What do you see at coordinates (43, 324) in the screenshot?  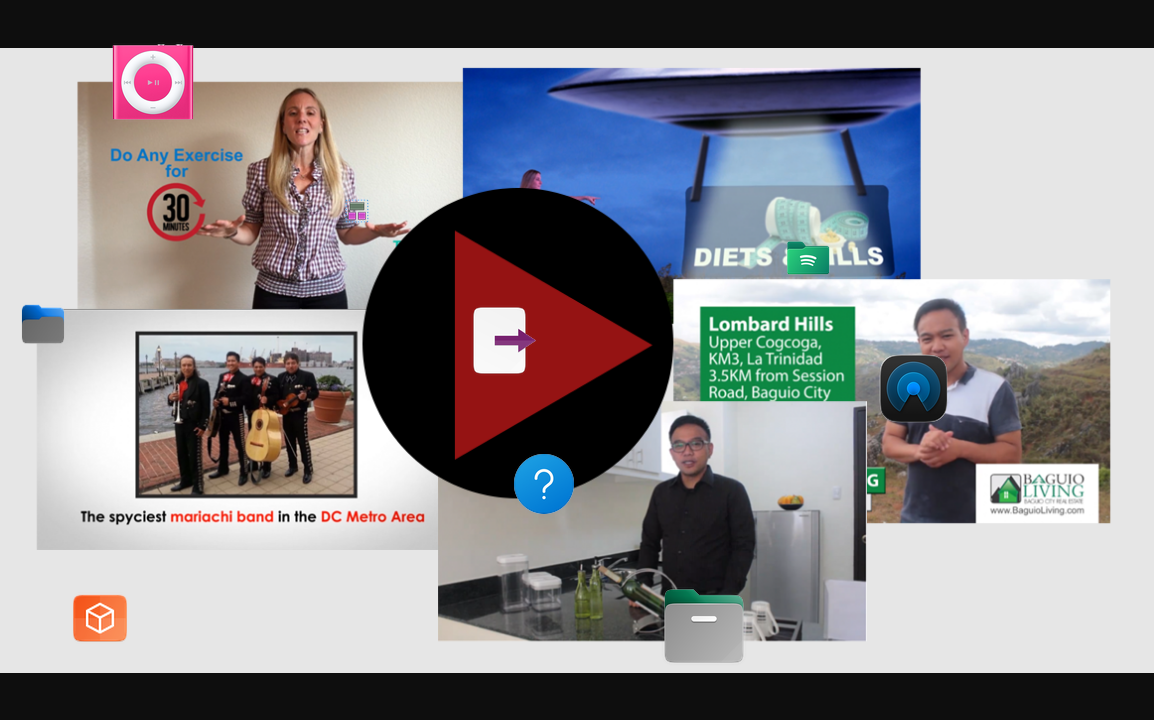 I see `indicates a folder is ready to accept a dragged item` at bounding box center [43, 324].